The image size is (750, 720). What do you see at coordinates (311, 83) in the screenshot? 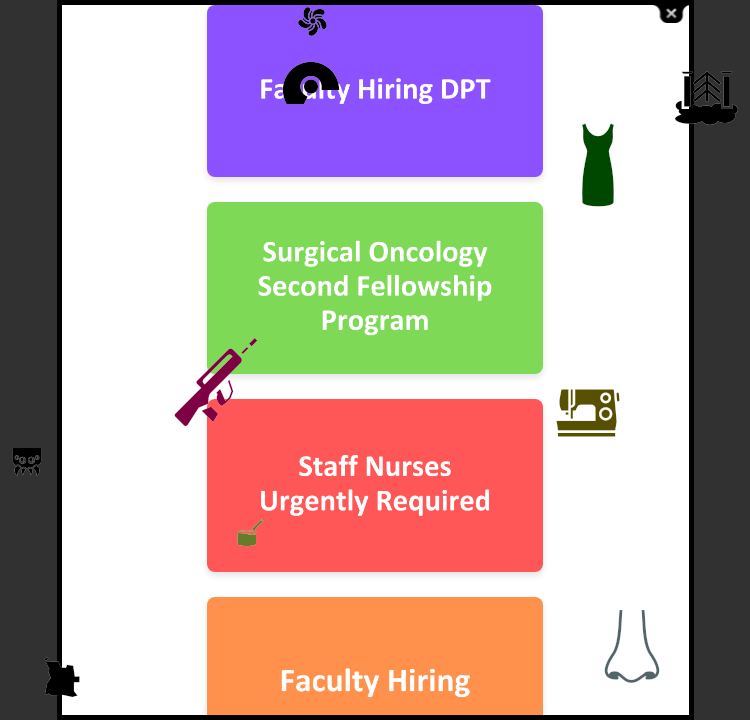
I see `access player armor or equipment settings` at bounding box center [311, 83].